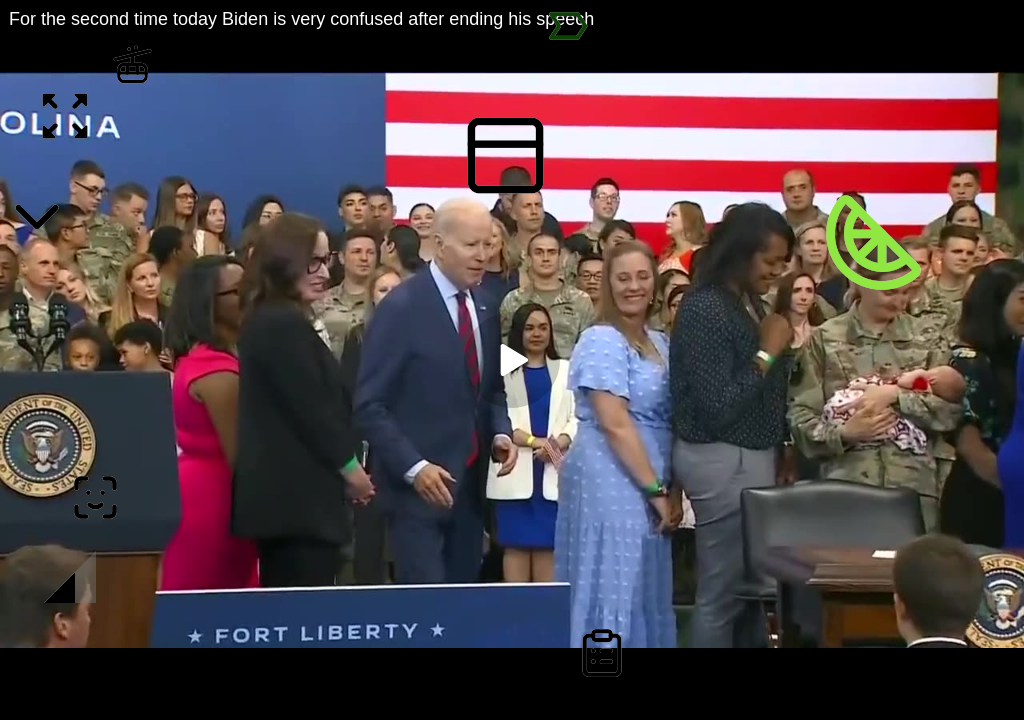 The width and height of the screenshot is (1024, 720). Describe the element at coordinates (65, 116) in the screenshot. I see `expand to full screen mode` at that location.